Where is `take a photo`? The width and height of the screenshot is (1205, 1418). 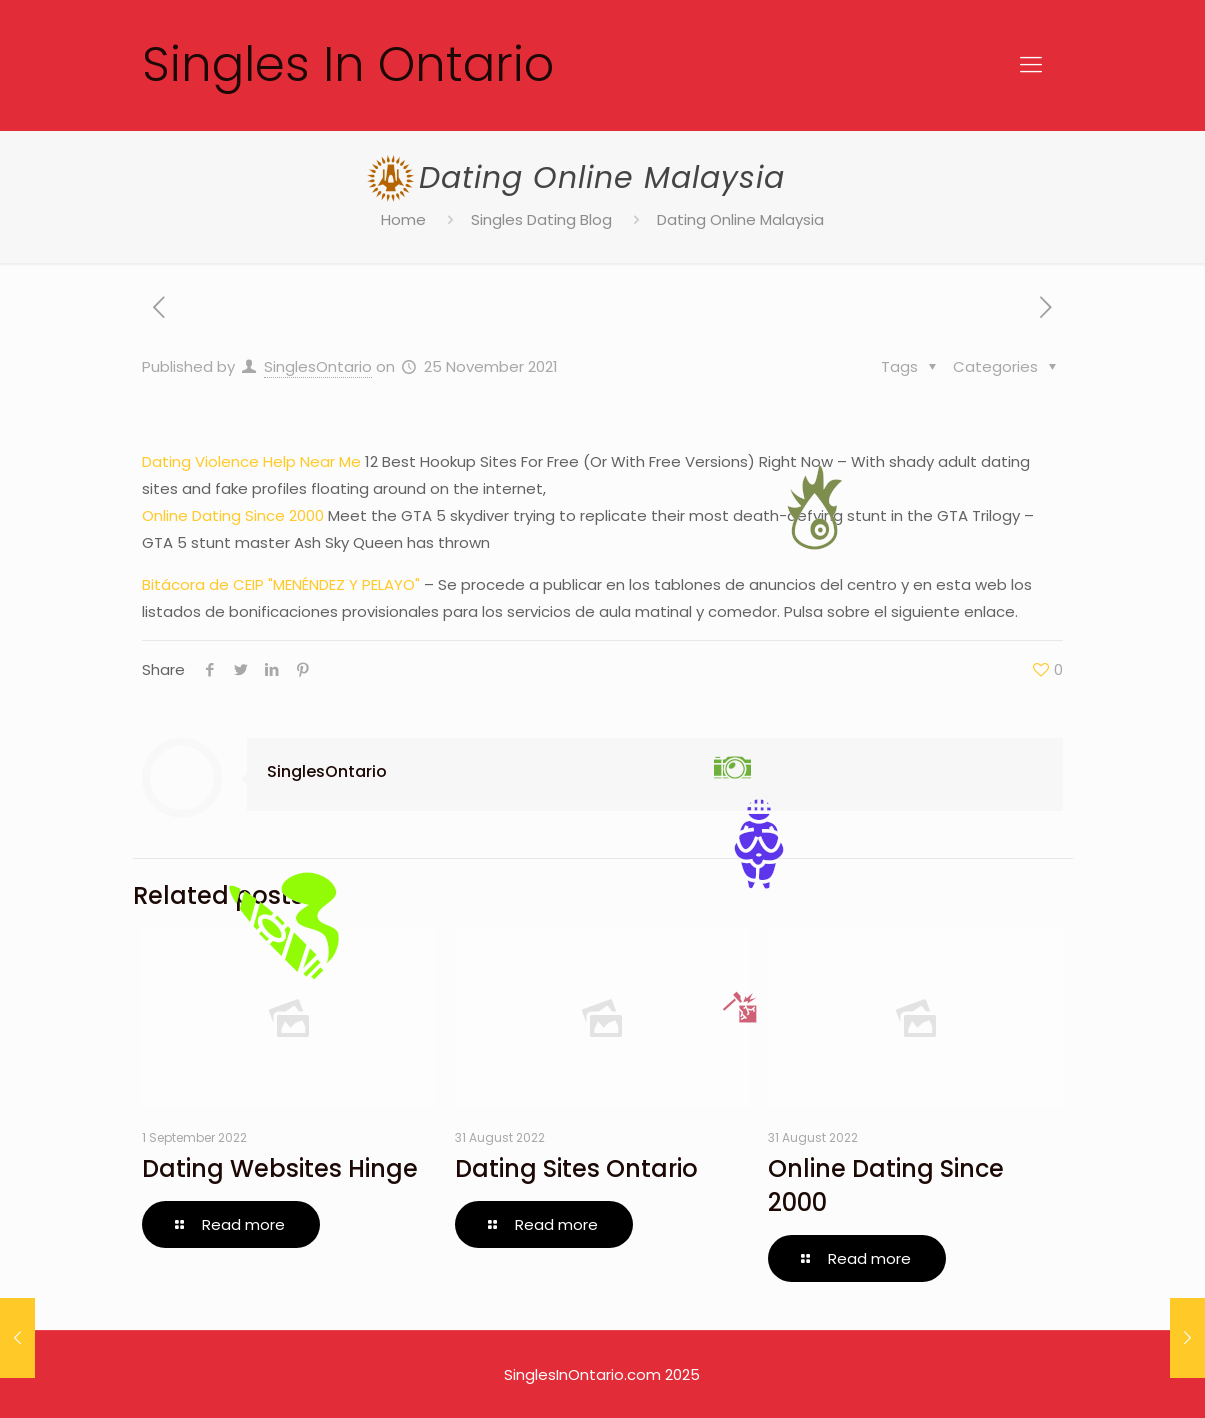 take a photo is located at coordinates (732, 767).